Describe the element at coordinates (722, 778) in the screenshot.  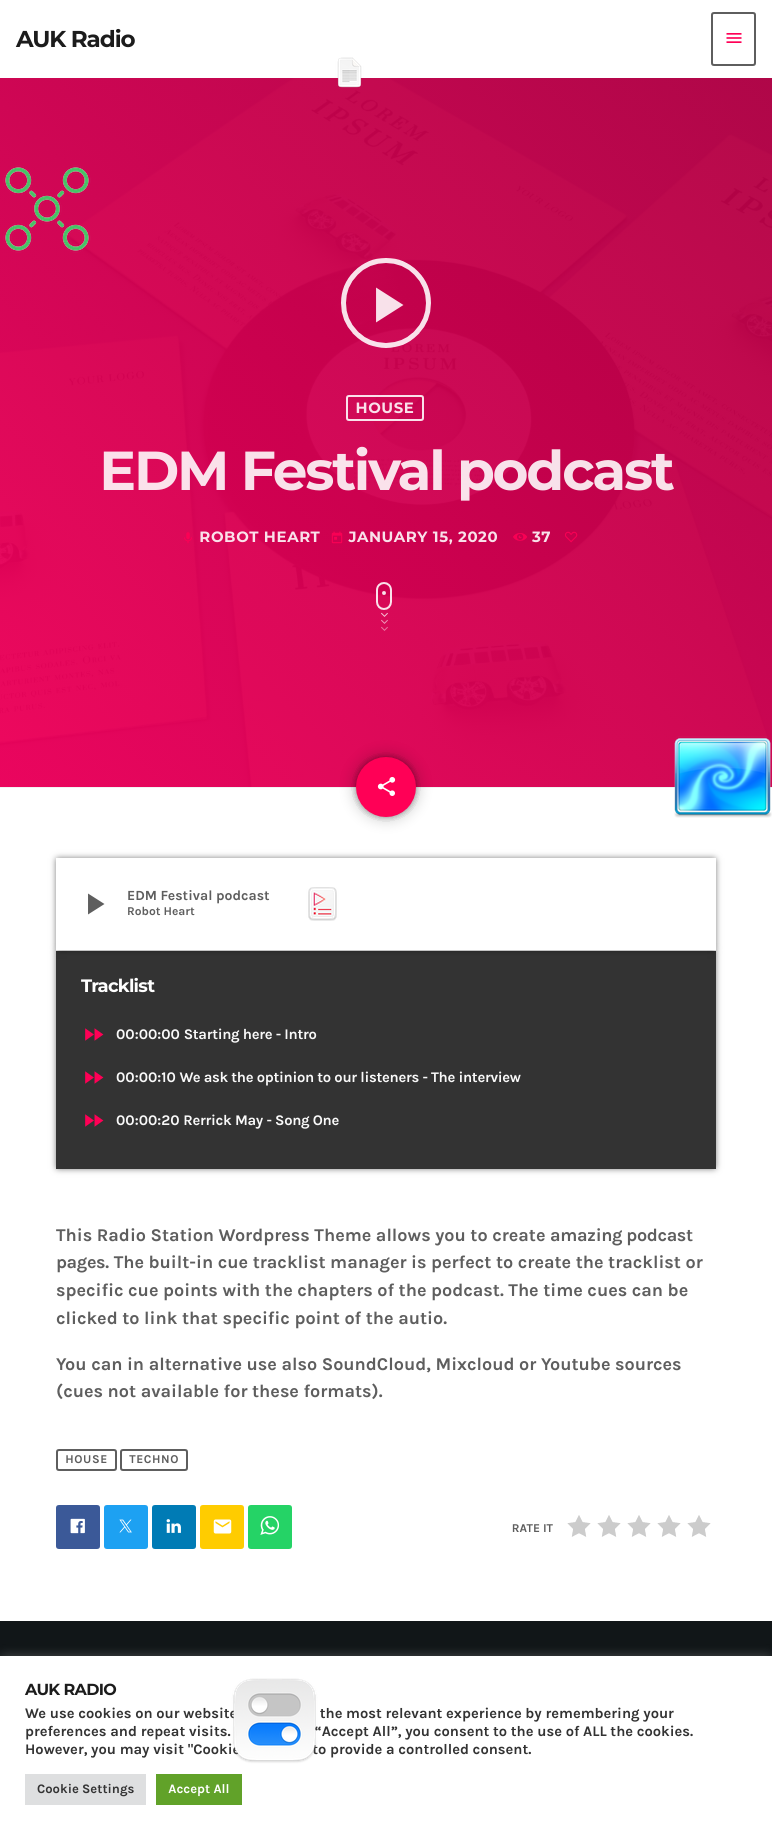
I see `open screen saver settings` at that location.